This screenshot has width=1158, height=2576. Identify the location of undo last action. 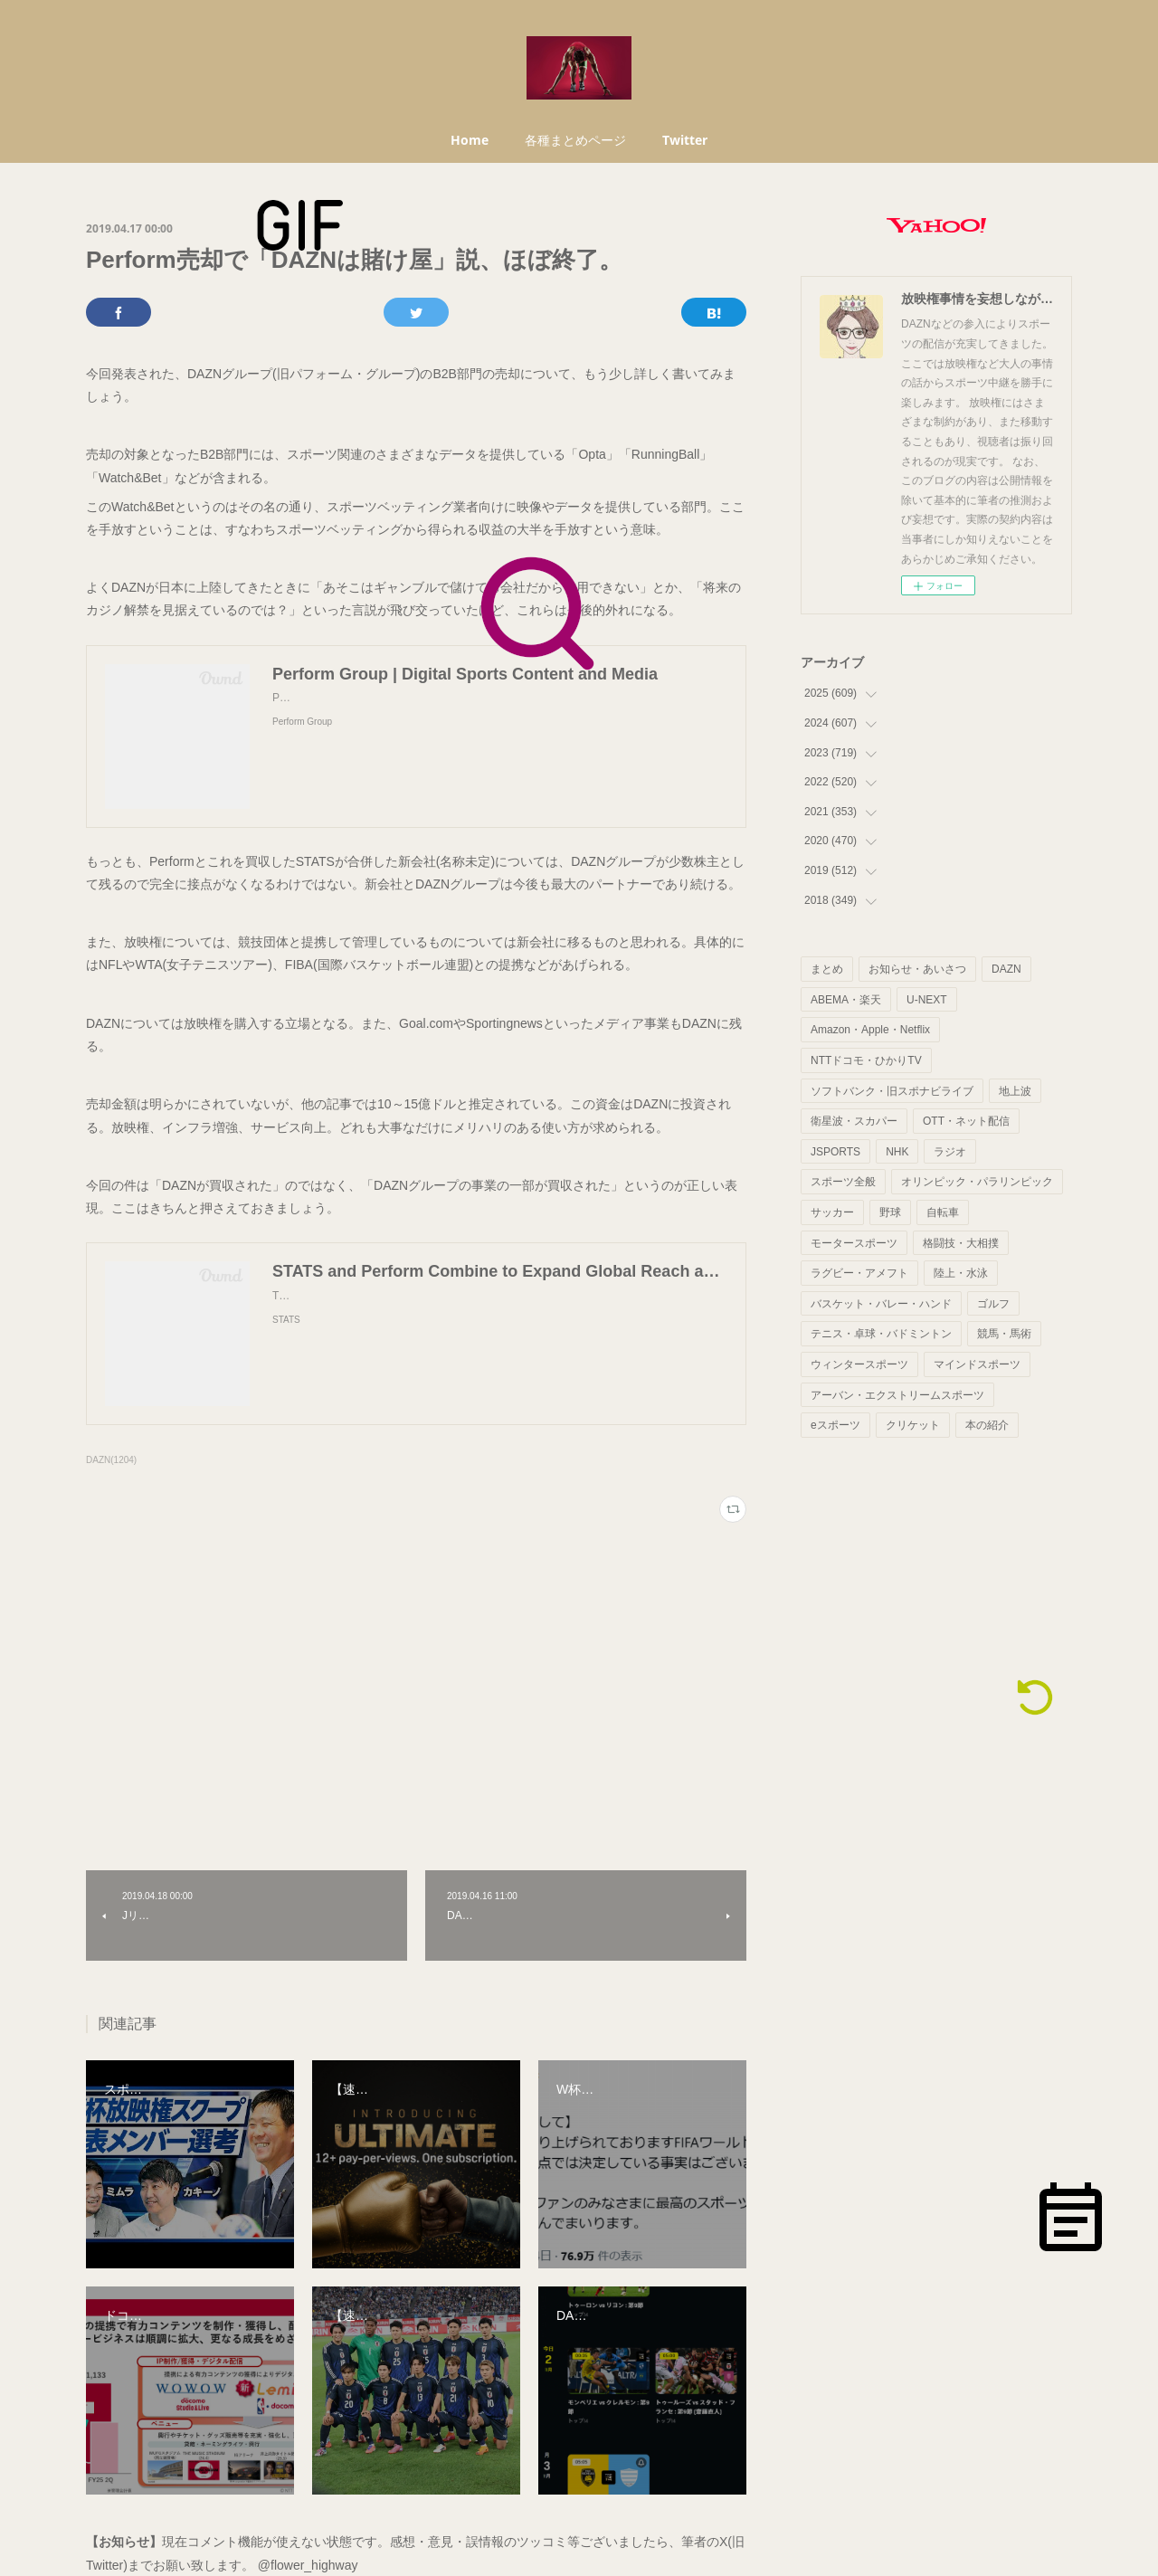
(1035, 1697).